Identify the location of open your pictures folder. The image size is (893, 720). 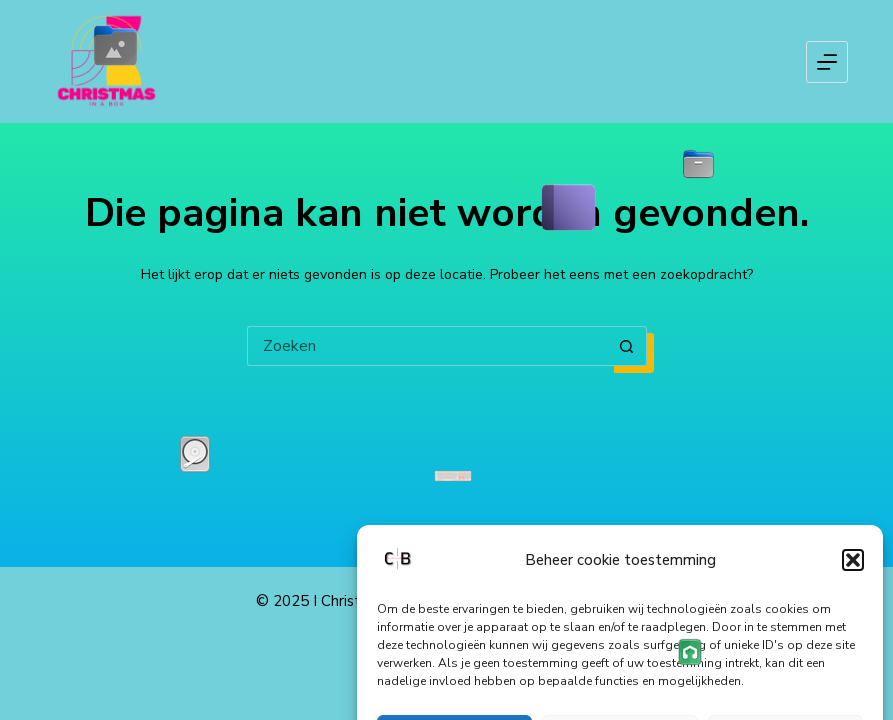
(115, 45).